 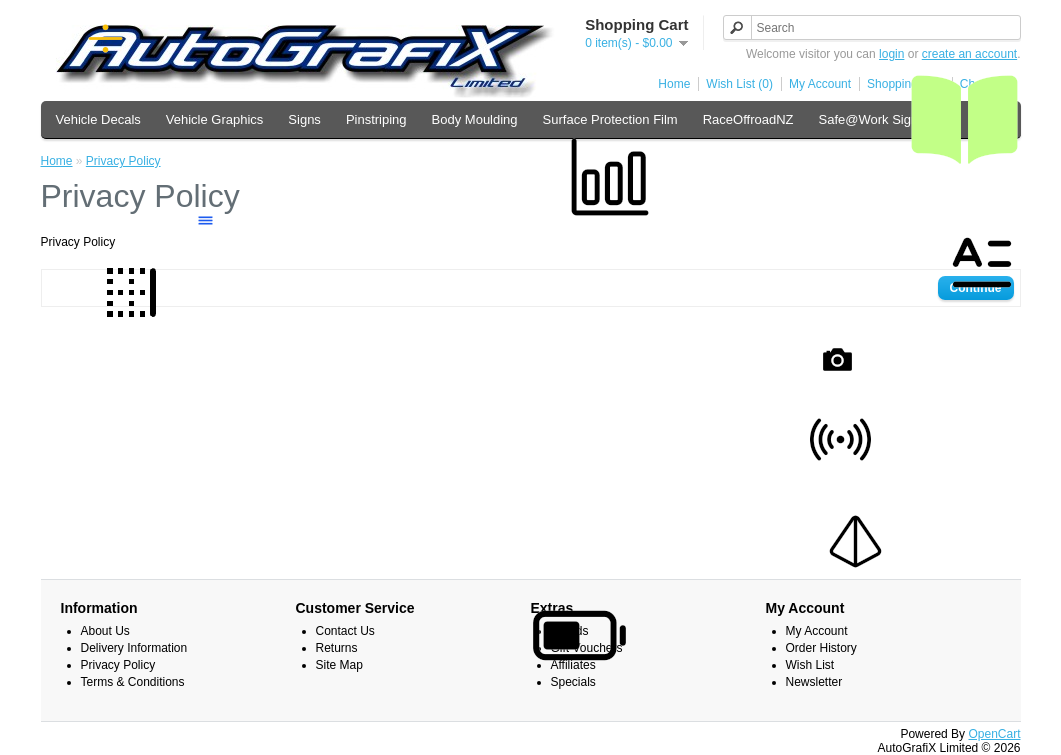 What do you see at coordinates (855, 541) in the screenshot?
I see `access 3D modeling or rendering tools` at bounding box center [855, 541].